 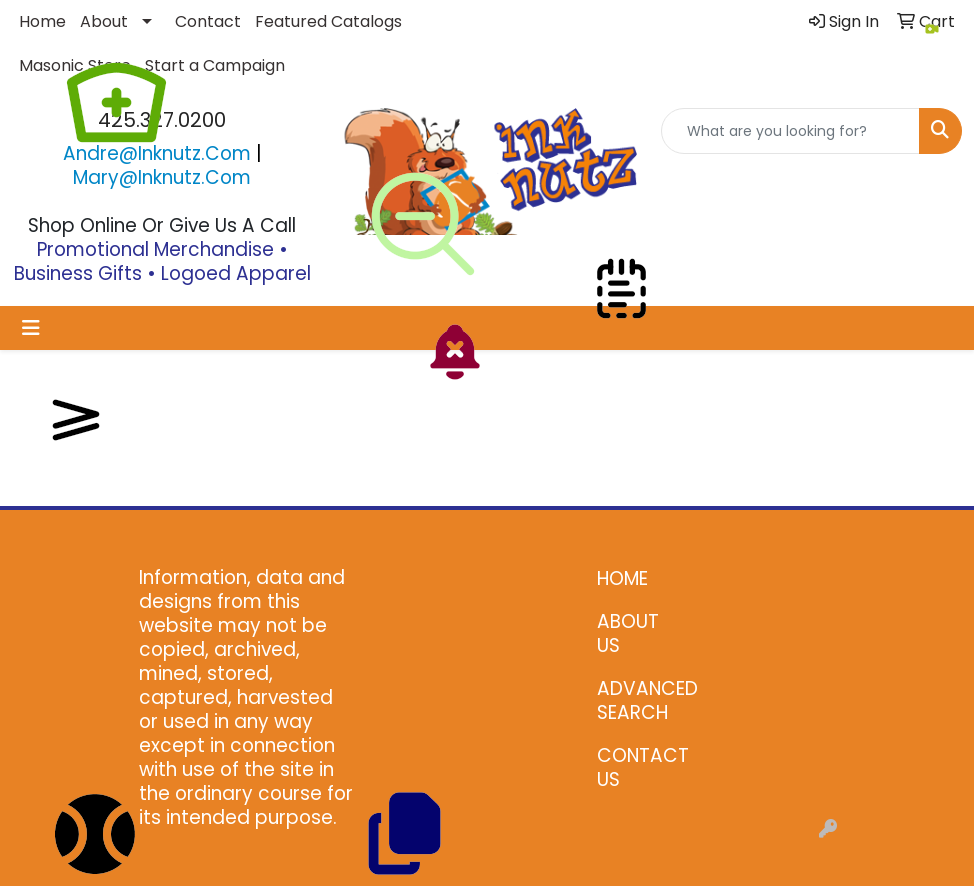 What do you see at coordinates (76, 420) in the screenshot?
I see `greater than or equal to mathematical operator` at bounding box center [76, 420].